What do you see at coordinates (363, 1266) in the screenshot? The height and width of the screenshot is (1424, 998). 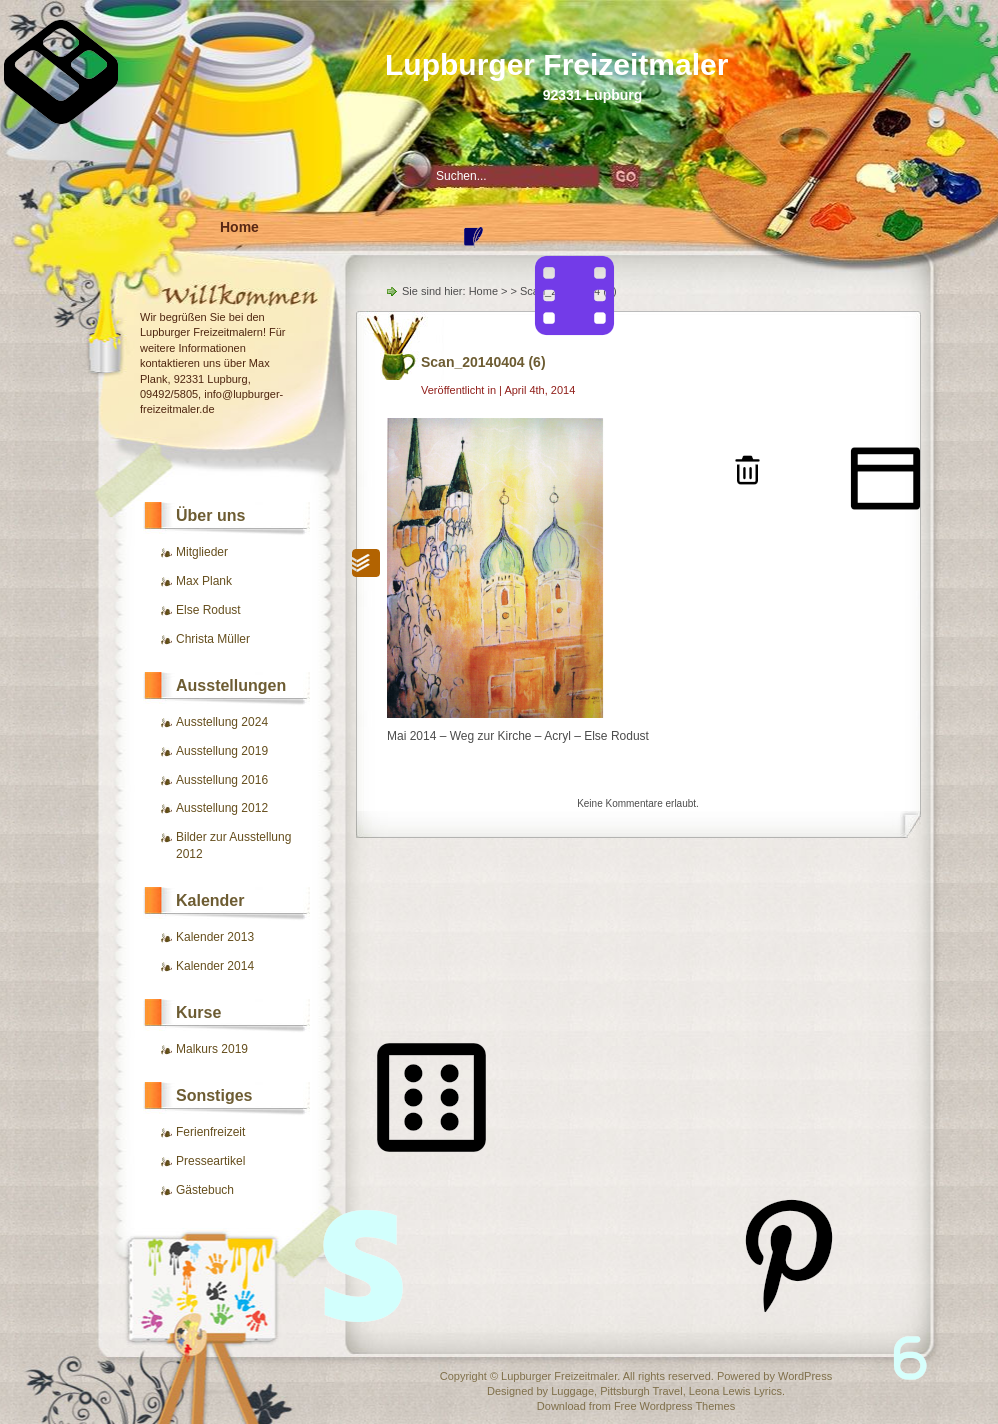 I see `stripe payment integration` at bounding box center [363, 1266].